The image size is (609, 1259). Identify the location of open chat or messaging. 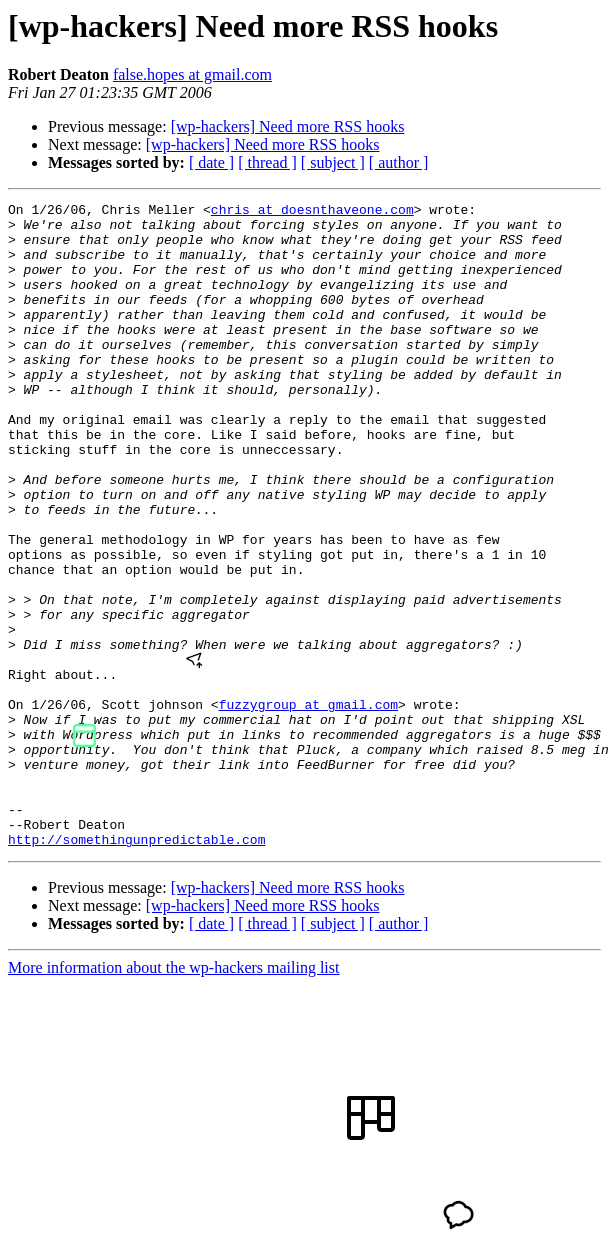
(458, 1215).